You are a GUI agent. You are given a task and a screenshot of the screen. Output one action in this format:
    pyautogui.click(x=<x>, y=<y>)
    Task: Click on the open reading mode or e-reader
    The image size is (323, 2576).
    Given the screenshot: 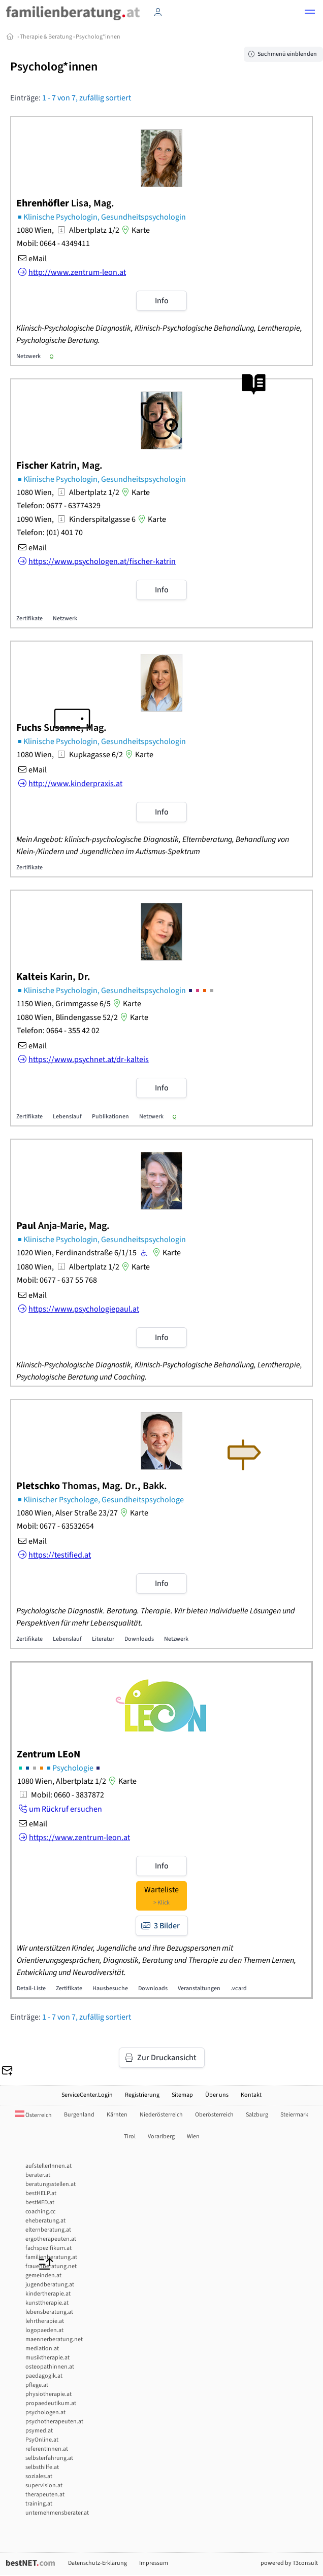 What is the action you would take?
    pyautogui.click(x=253, y=382)
    